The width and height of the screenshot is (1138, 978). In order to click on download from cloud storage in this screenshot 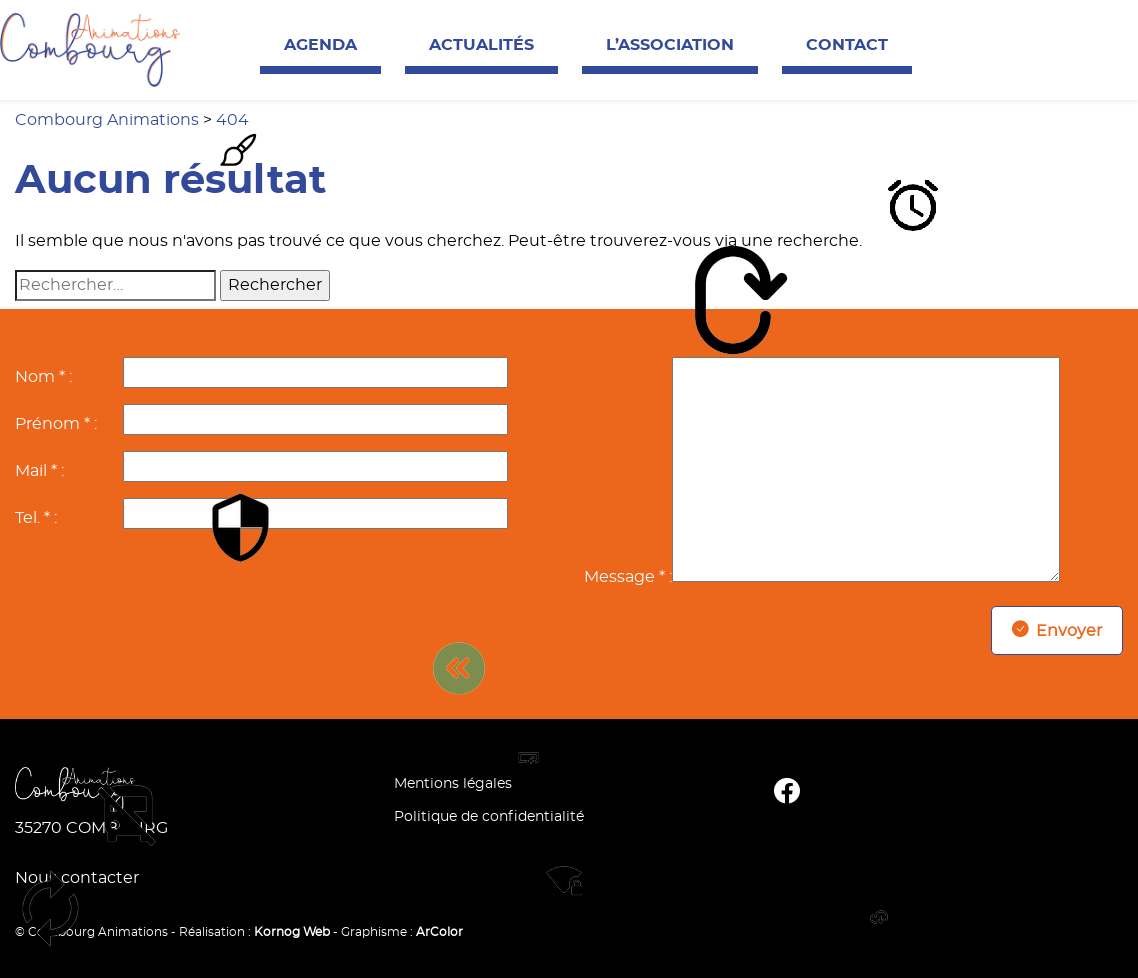, I will do `click(879, 917)`.